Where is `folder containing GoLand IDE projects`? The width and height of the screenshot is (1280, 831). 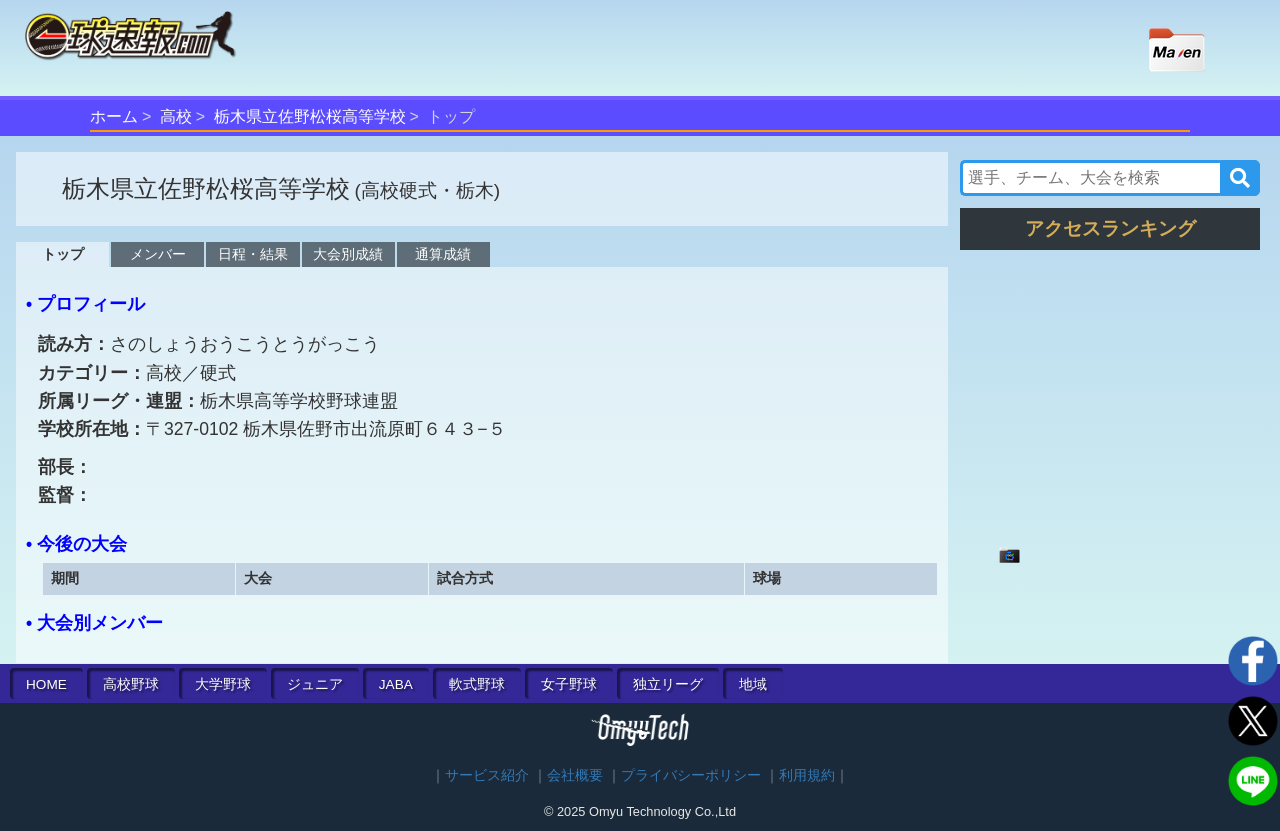
folder containing GoLand IDE projects is located at coordinates (1009, 555).